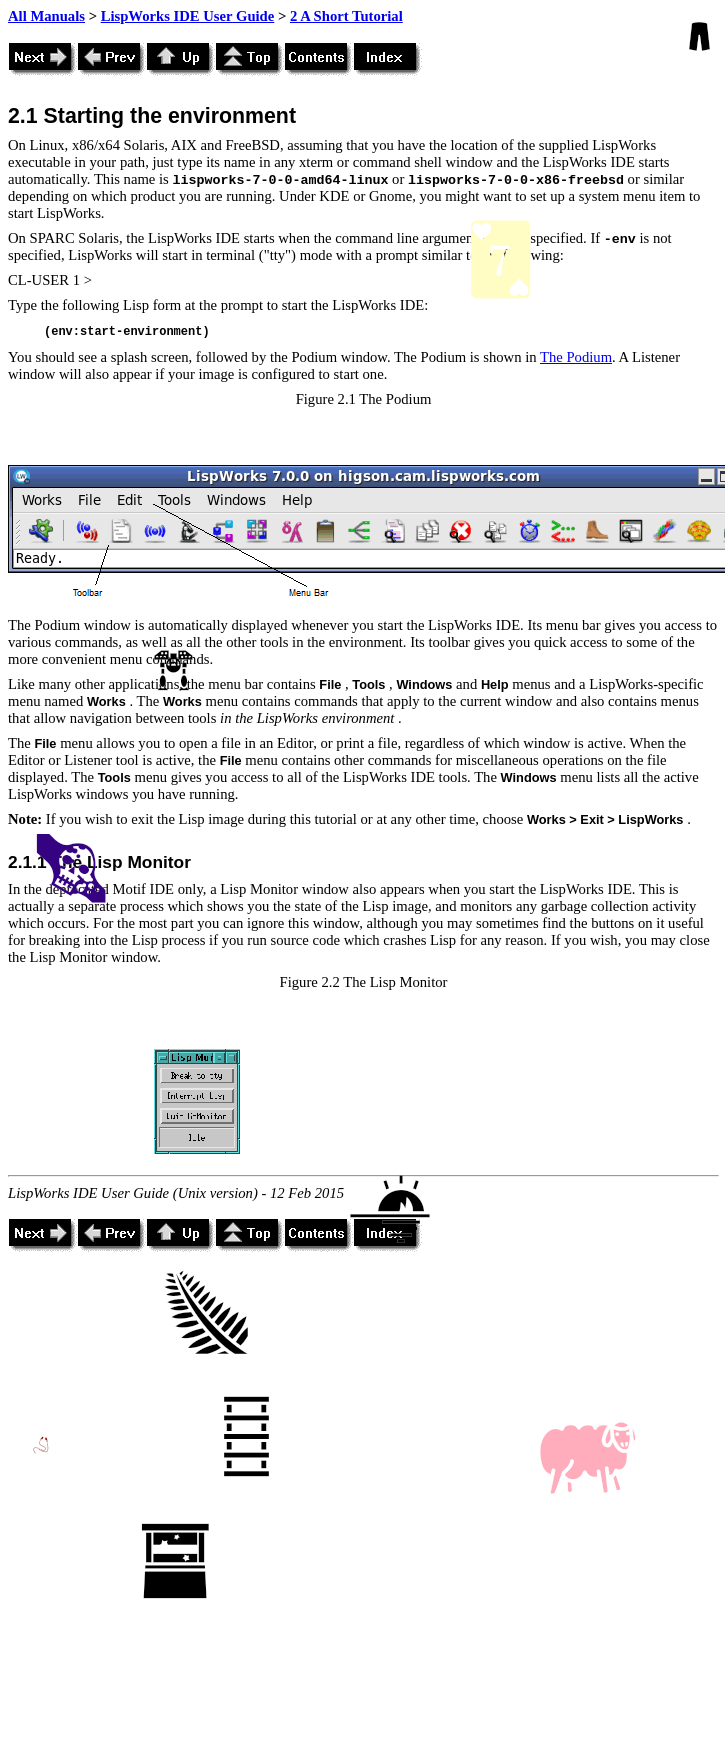 The width and height of the screenshot is (727, 1739). Describe the element at coordinates (246, 1436) in the screenshot. I see `access ladder or climbing tools in game` at that location.